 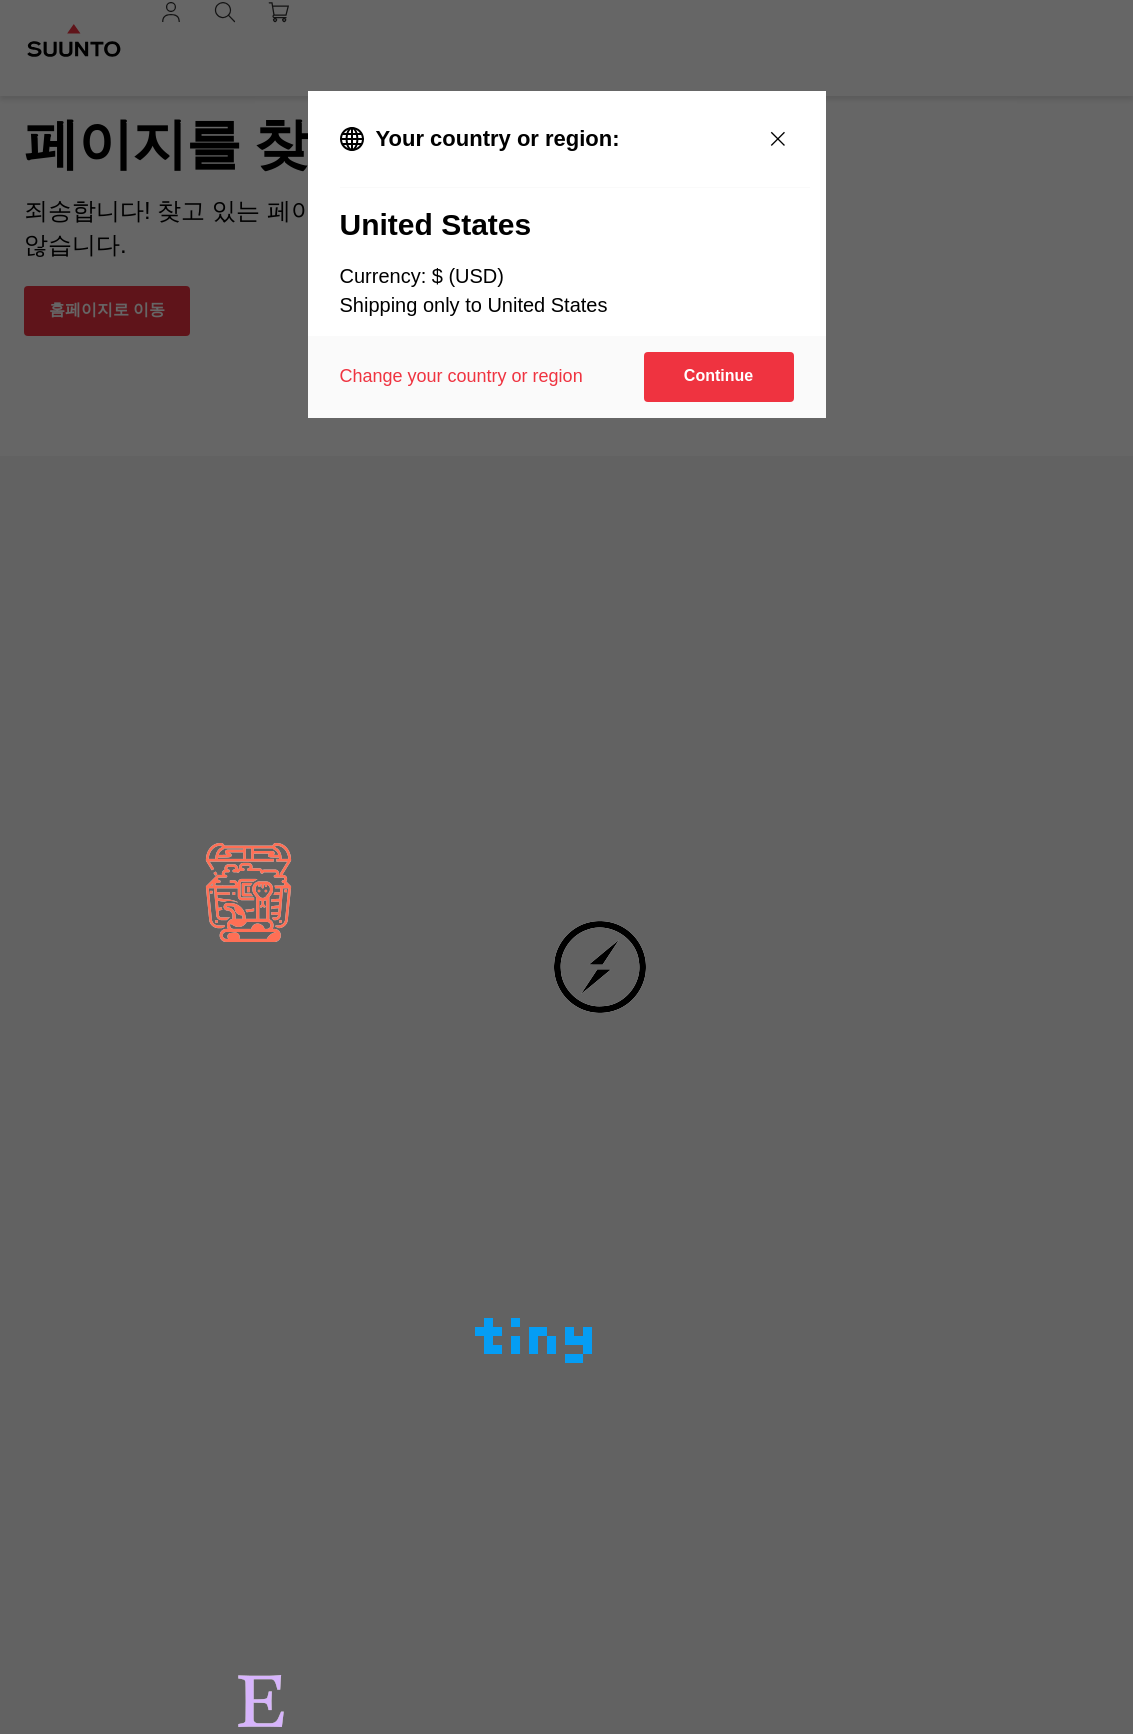 I want to click on open the Etsy app or website, so click(x=261, y=1701).